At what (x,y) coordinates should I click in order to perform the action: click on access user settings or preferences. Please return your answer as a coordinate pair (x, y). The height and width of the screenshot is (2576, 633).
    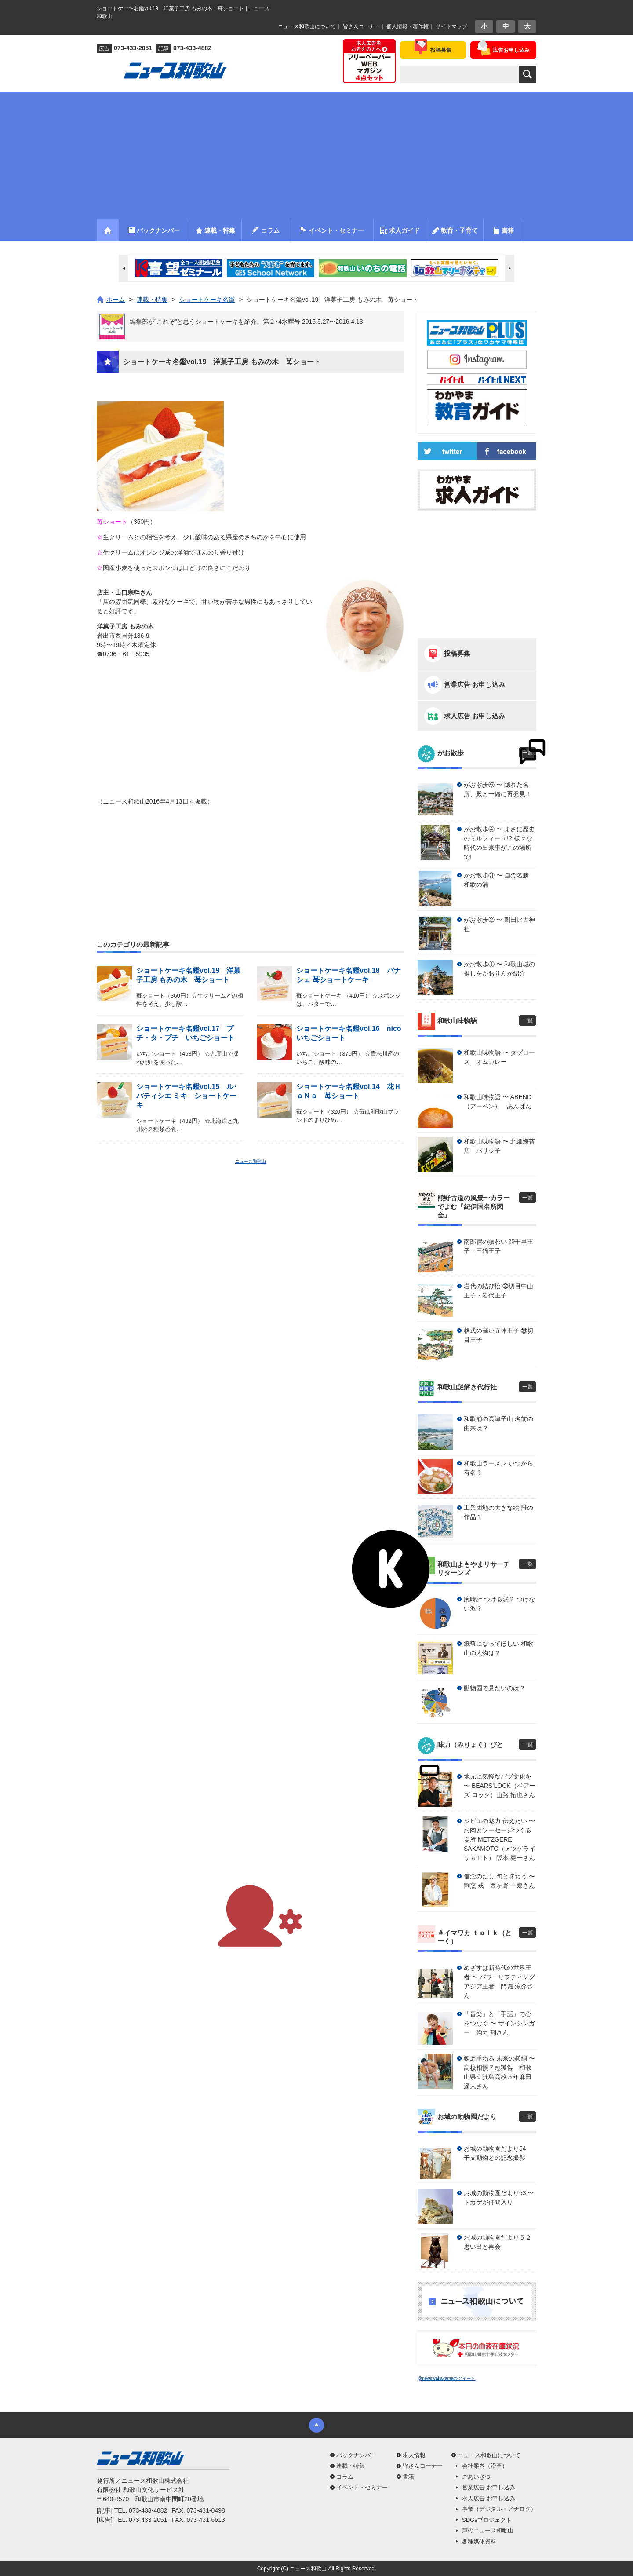
    Looking at the image, I should click on (257, 1918).